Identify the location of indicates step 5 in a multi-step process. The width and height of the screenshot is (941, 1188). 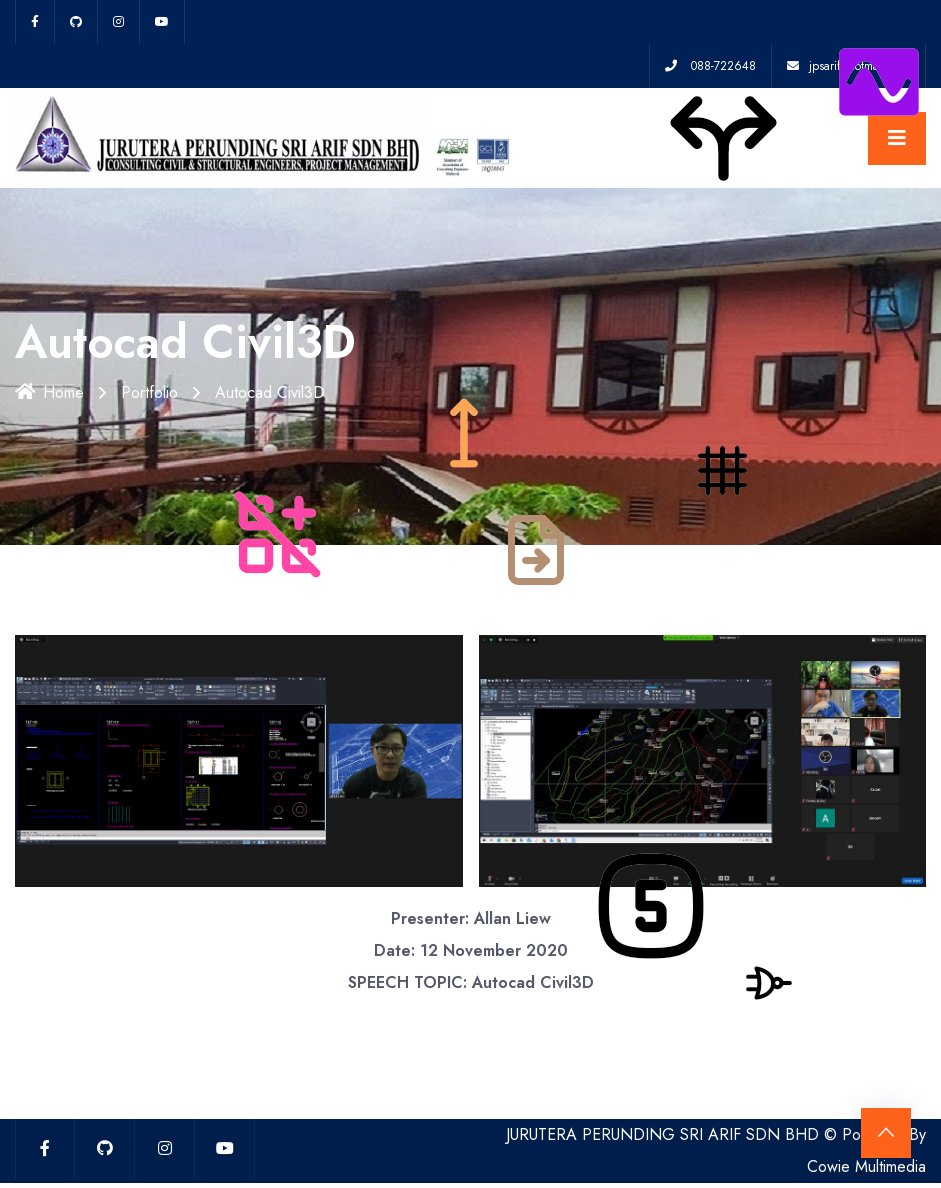
(651, 906).